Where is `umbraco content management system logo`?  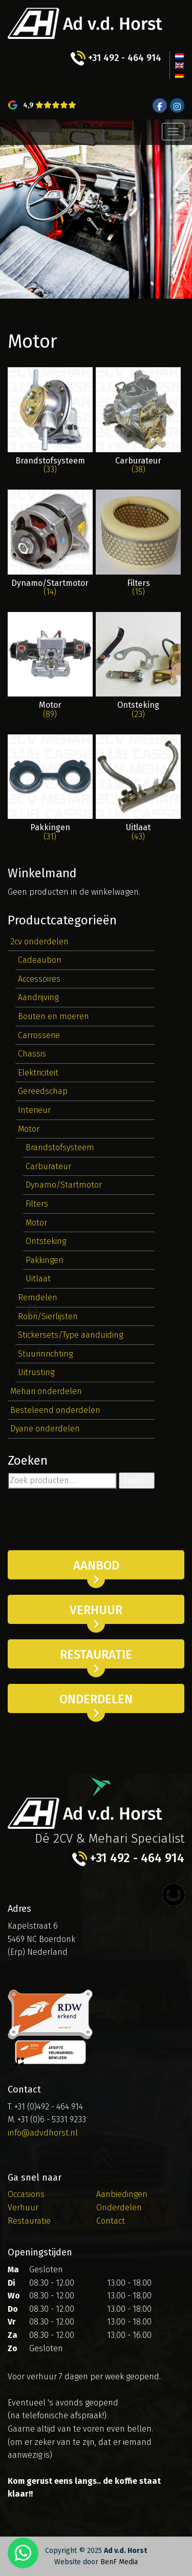 umbraco content management system logo is located at coordinates (174, 1895).